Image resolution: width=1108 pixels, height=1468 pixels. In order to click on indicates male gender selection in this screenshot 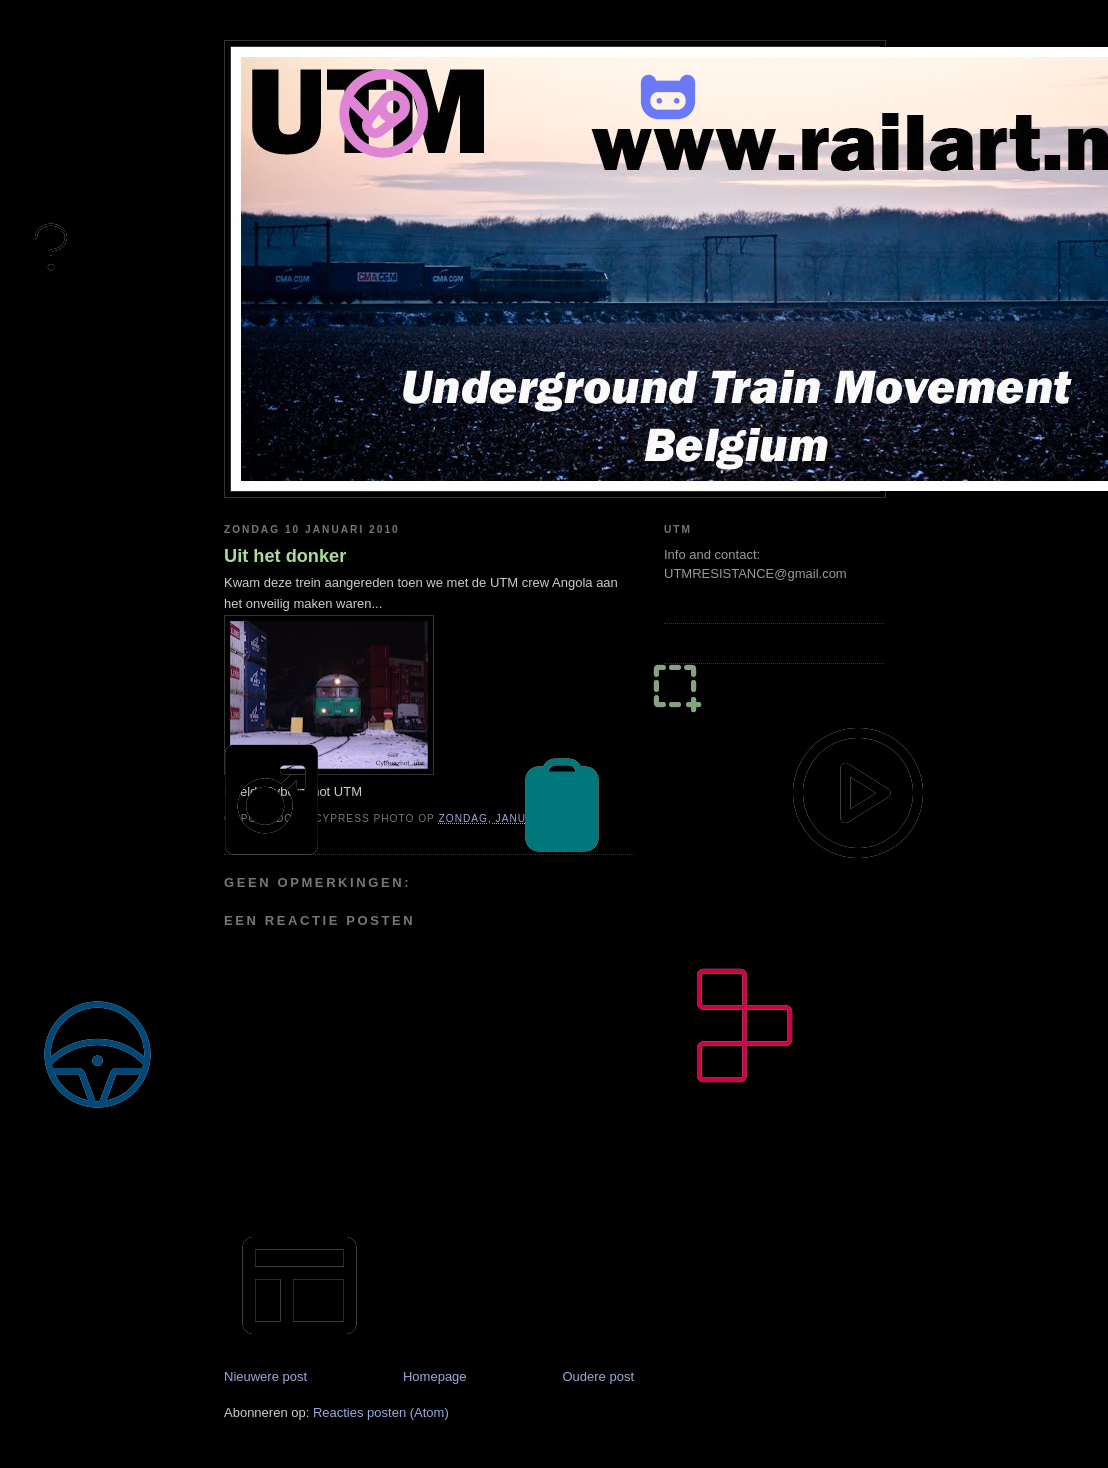, I will do `click(271, 799)`.